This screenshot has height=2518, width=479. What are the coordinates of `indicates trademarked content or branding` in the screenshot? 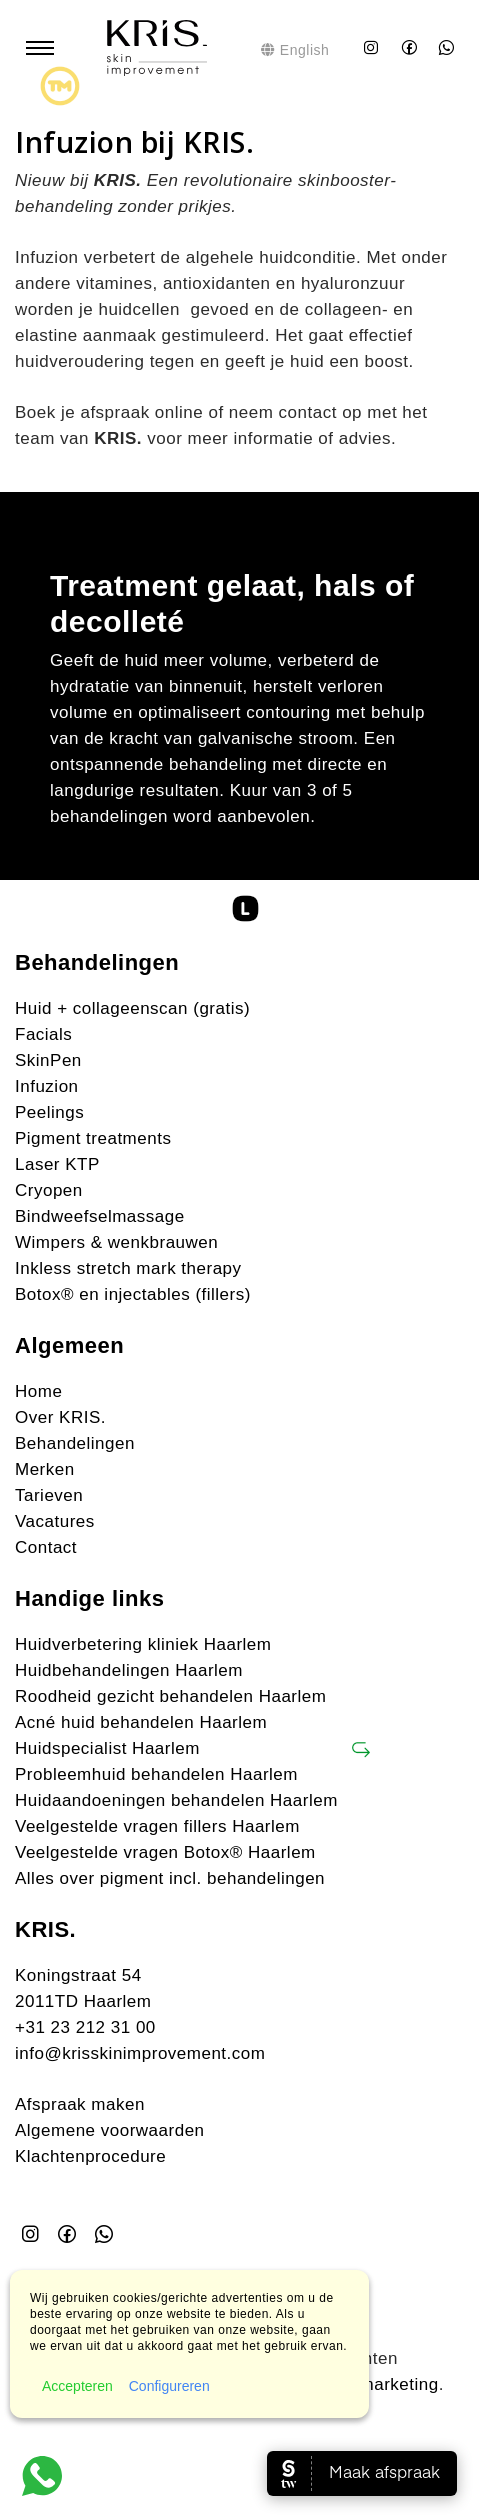 It's located at (60, 86).